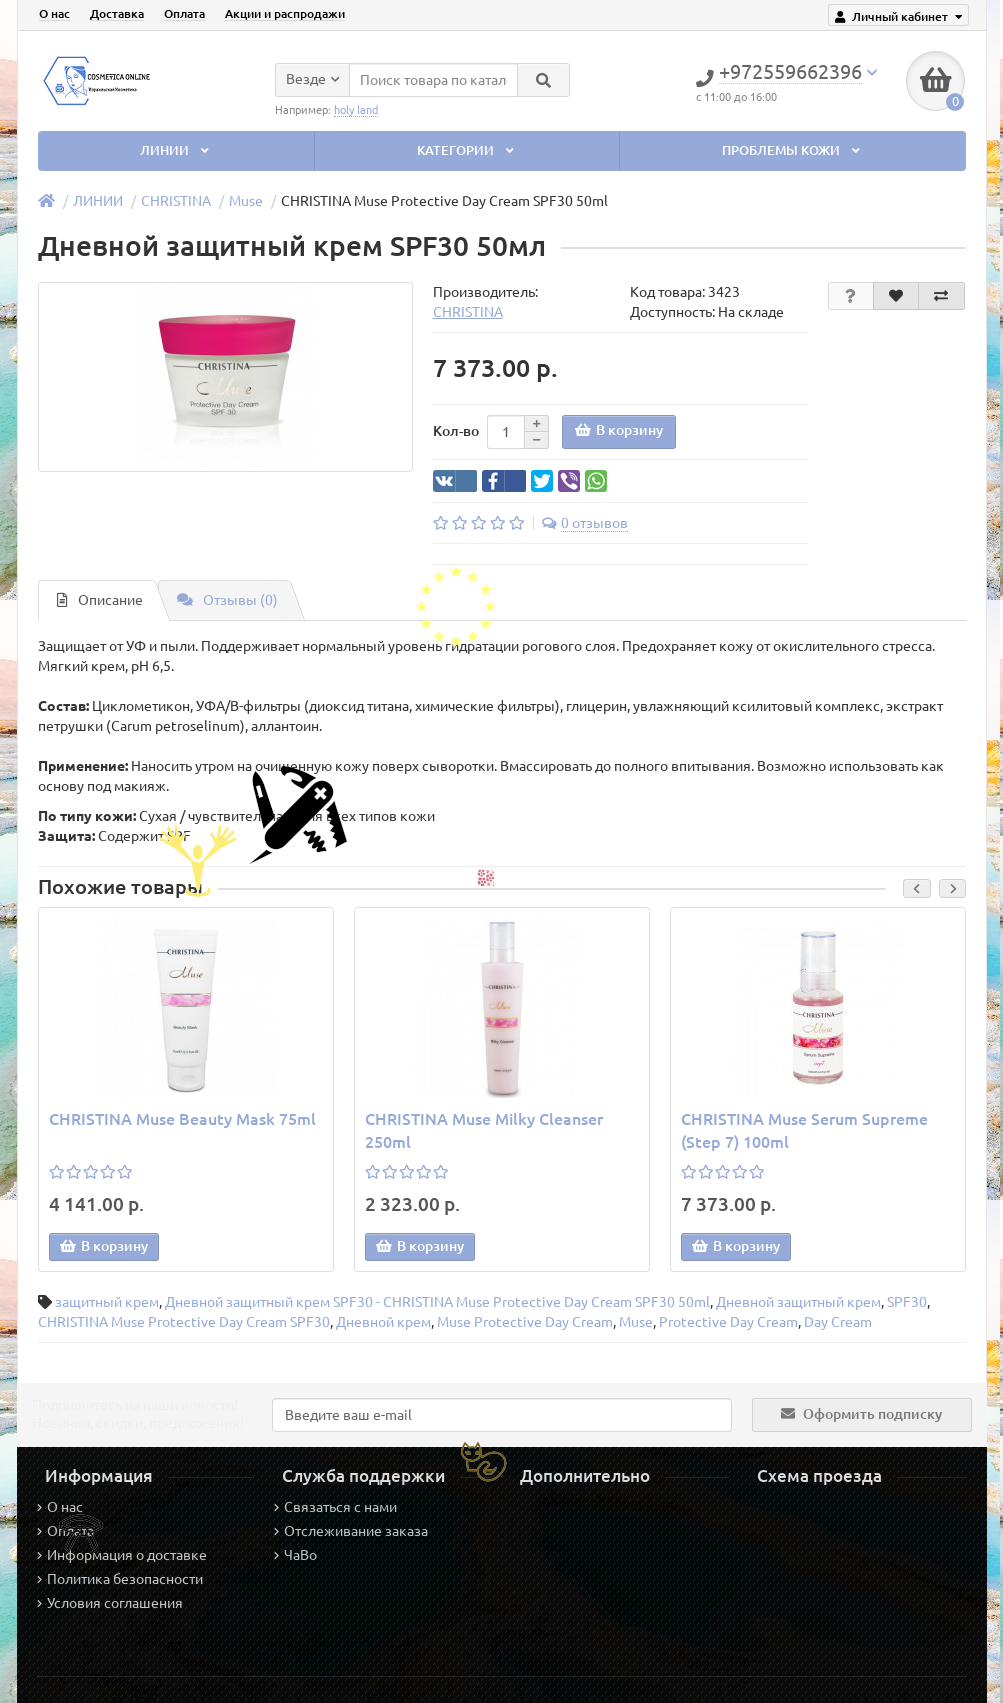 Image resolution: width=1003 pixels, height=1703 pixels. I want to click on select european union as region or country, so click(456, 606).